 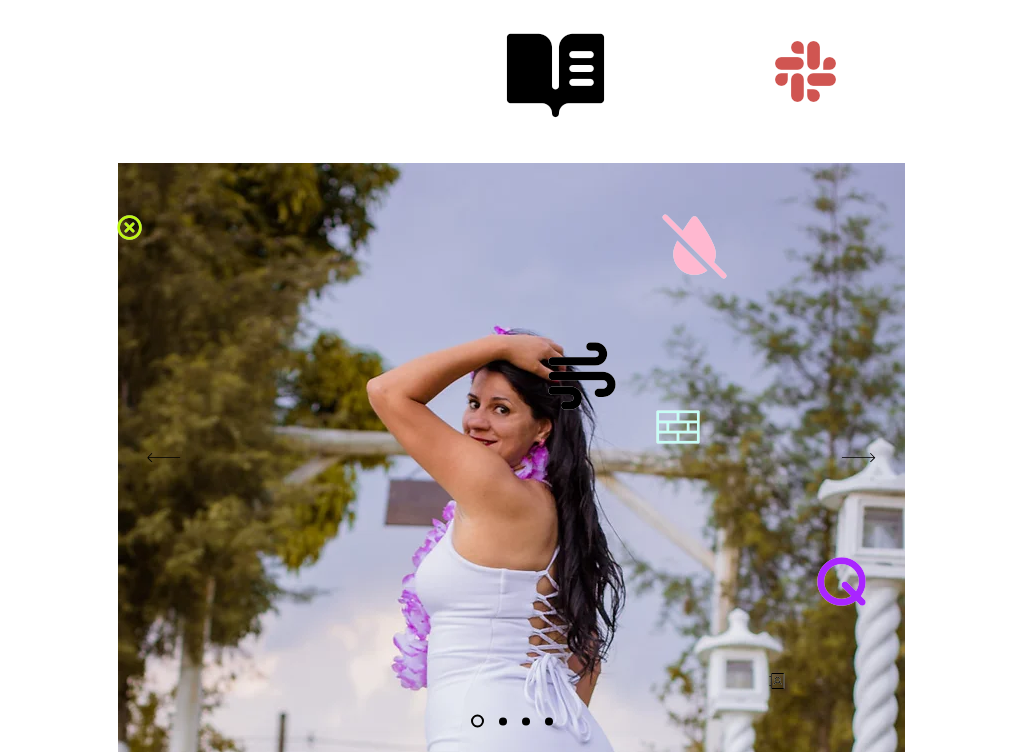 I want to click on indicates current wind conditions, so click(x=582, y=376).